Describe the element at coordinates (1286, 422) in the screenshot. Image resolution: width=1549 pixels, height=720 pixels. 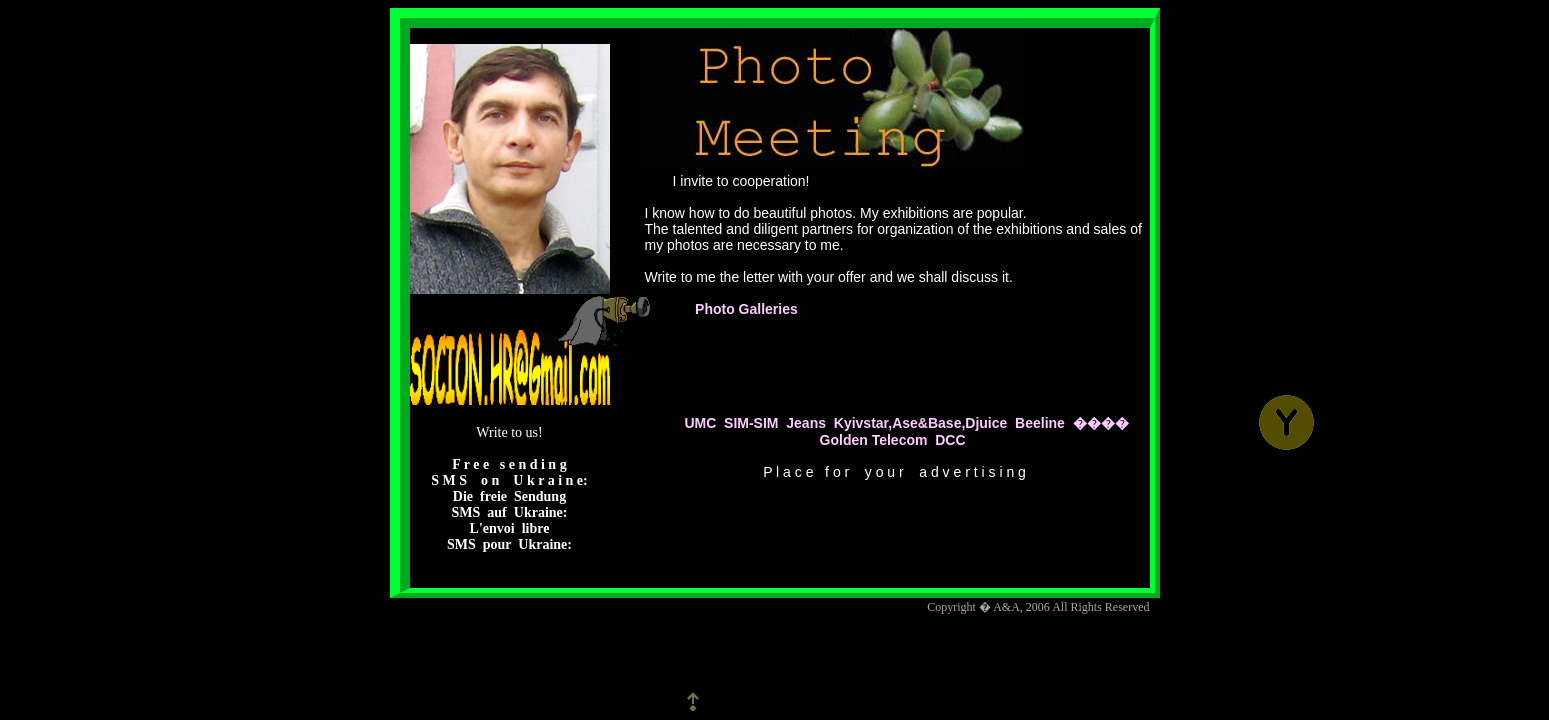
I see `press the Y button on xbox controller` at that location.